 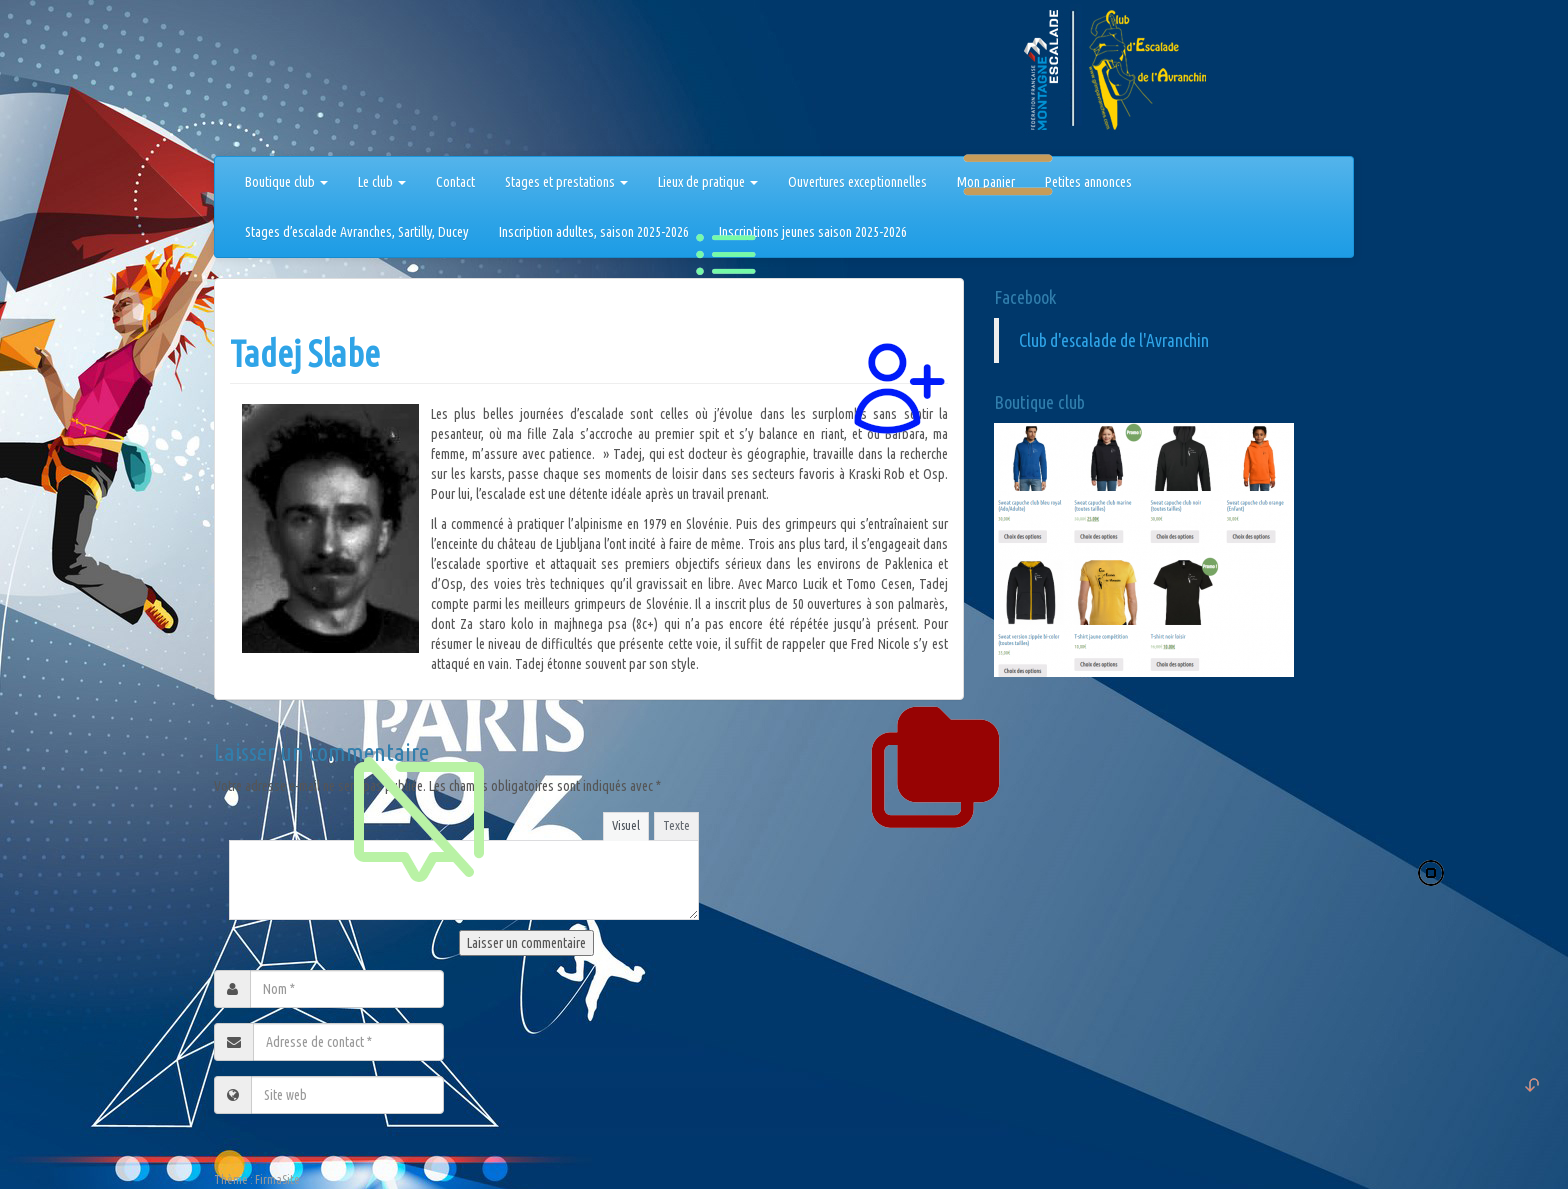 I want to click on stop media playback, so click(x=1431, y=873).